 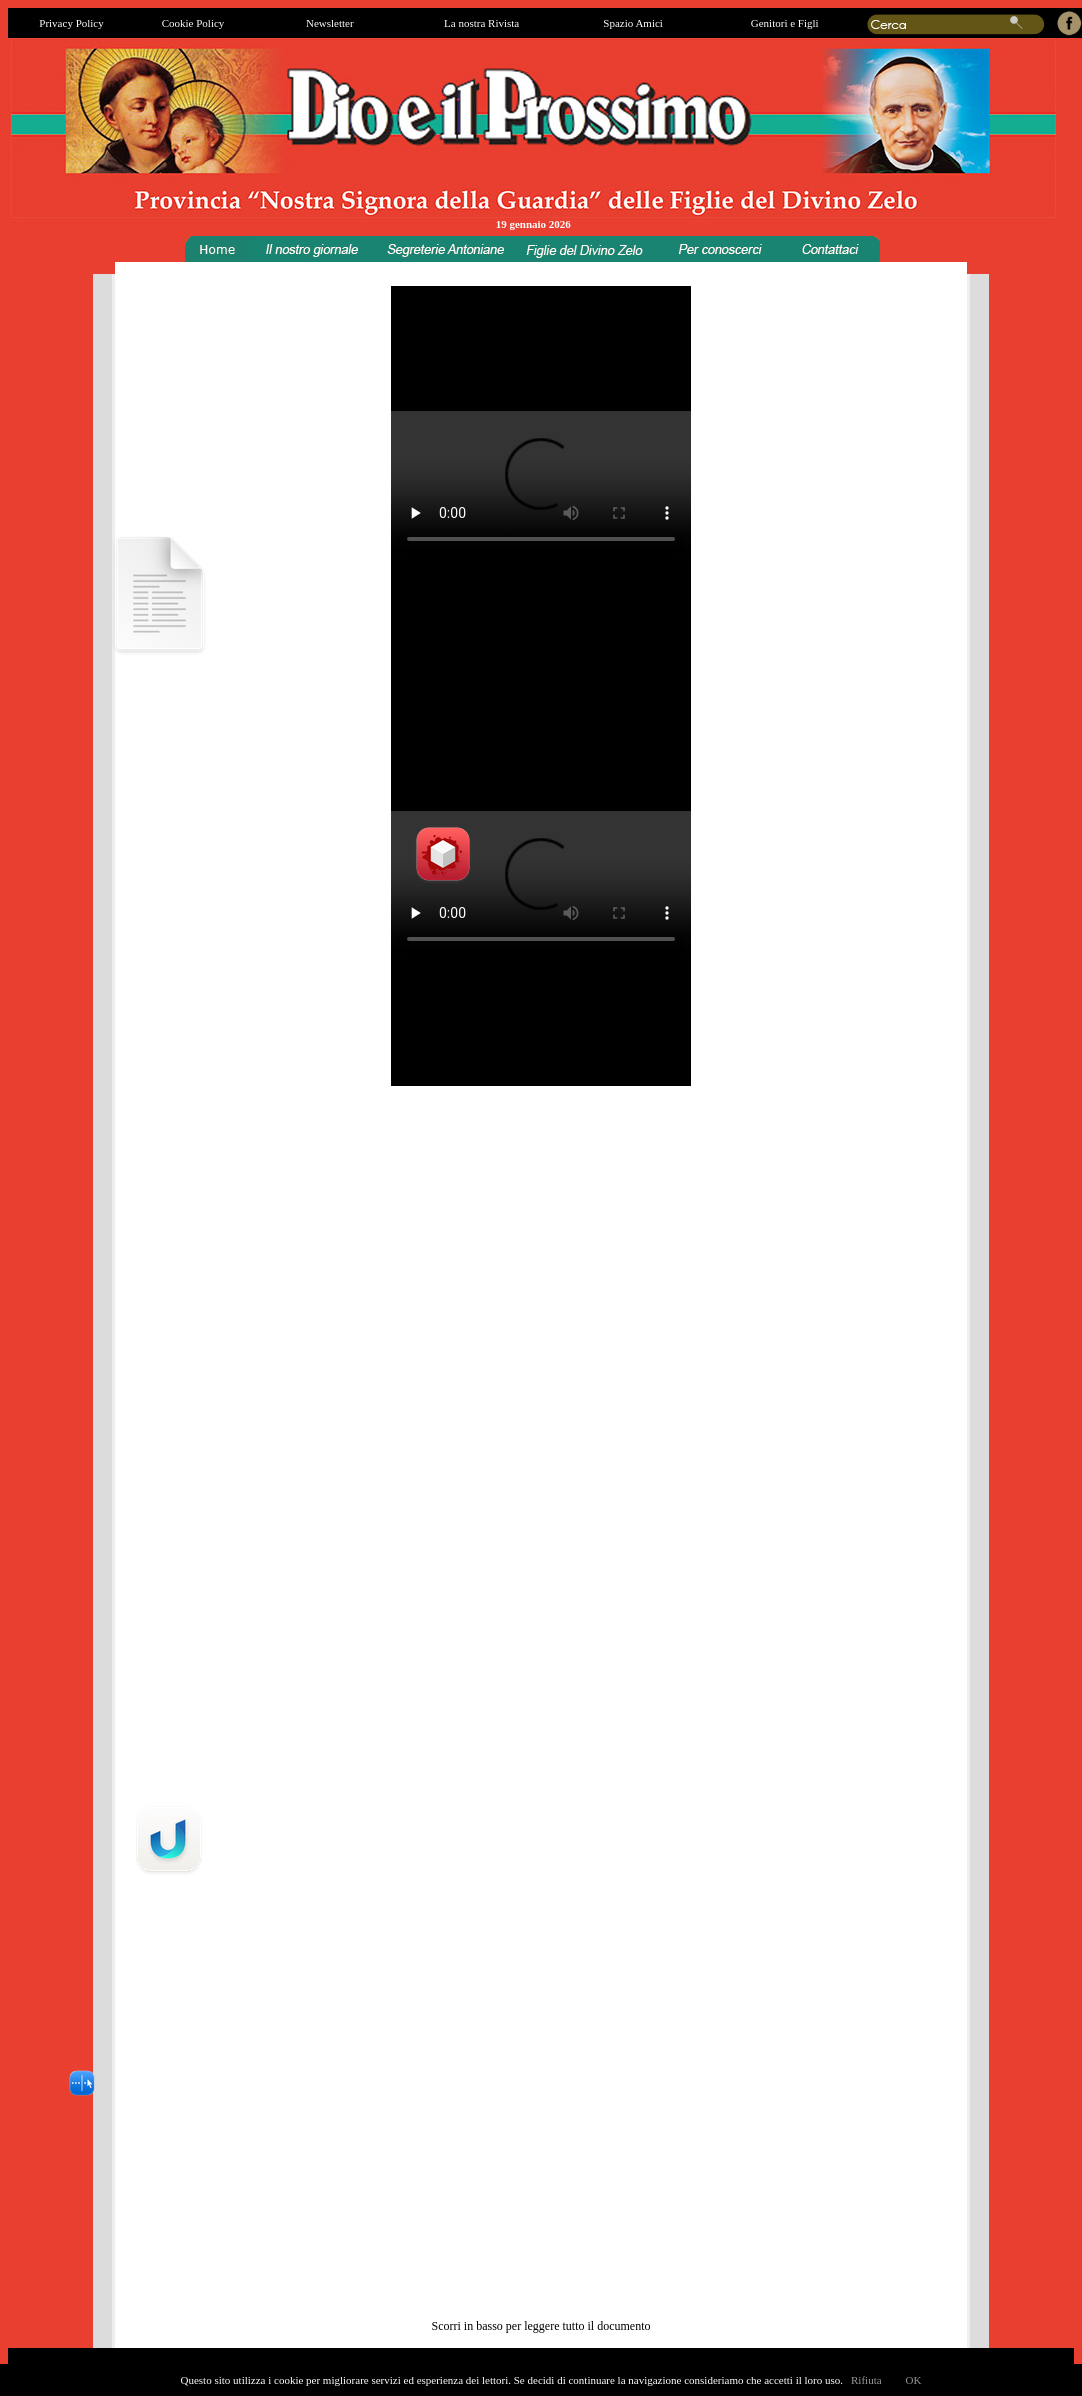 What do you see at coordinates (169, 1839) in the screenshot?
I see `launch ulauncher application` at bounding box center [169, 1839].